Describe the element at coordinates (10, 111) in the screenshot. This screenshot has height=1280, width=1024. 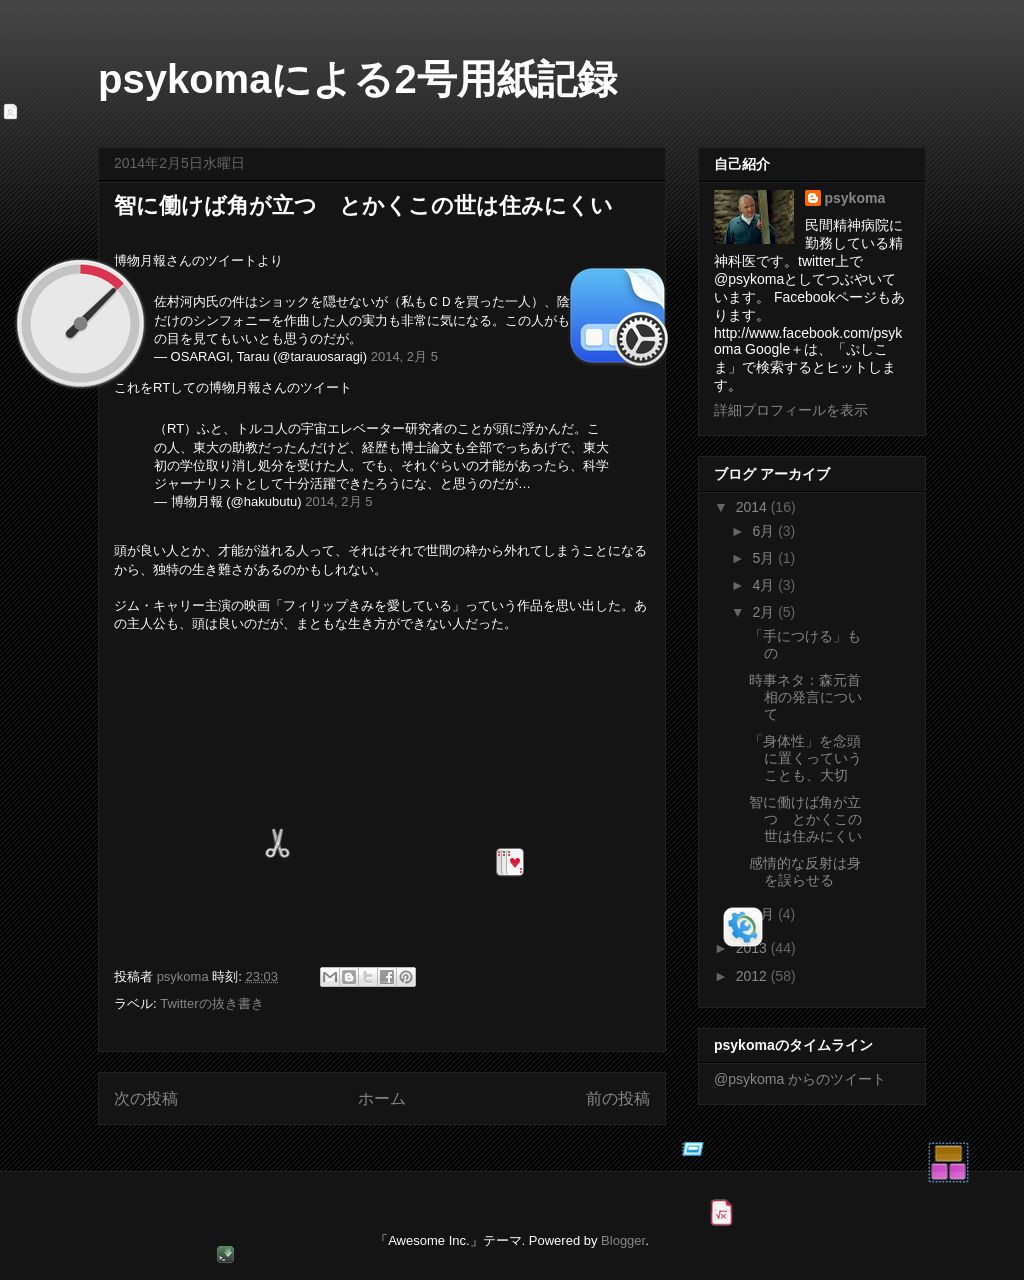
I see `credits or attribution file` at that location.